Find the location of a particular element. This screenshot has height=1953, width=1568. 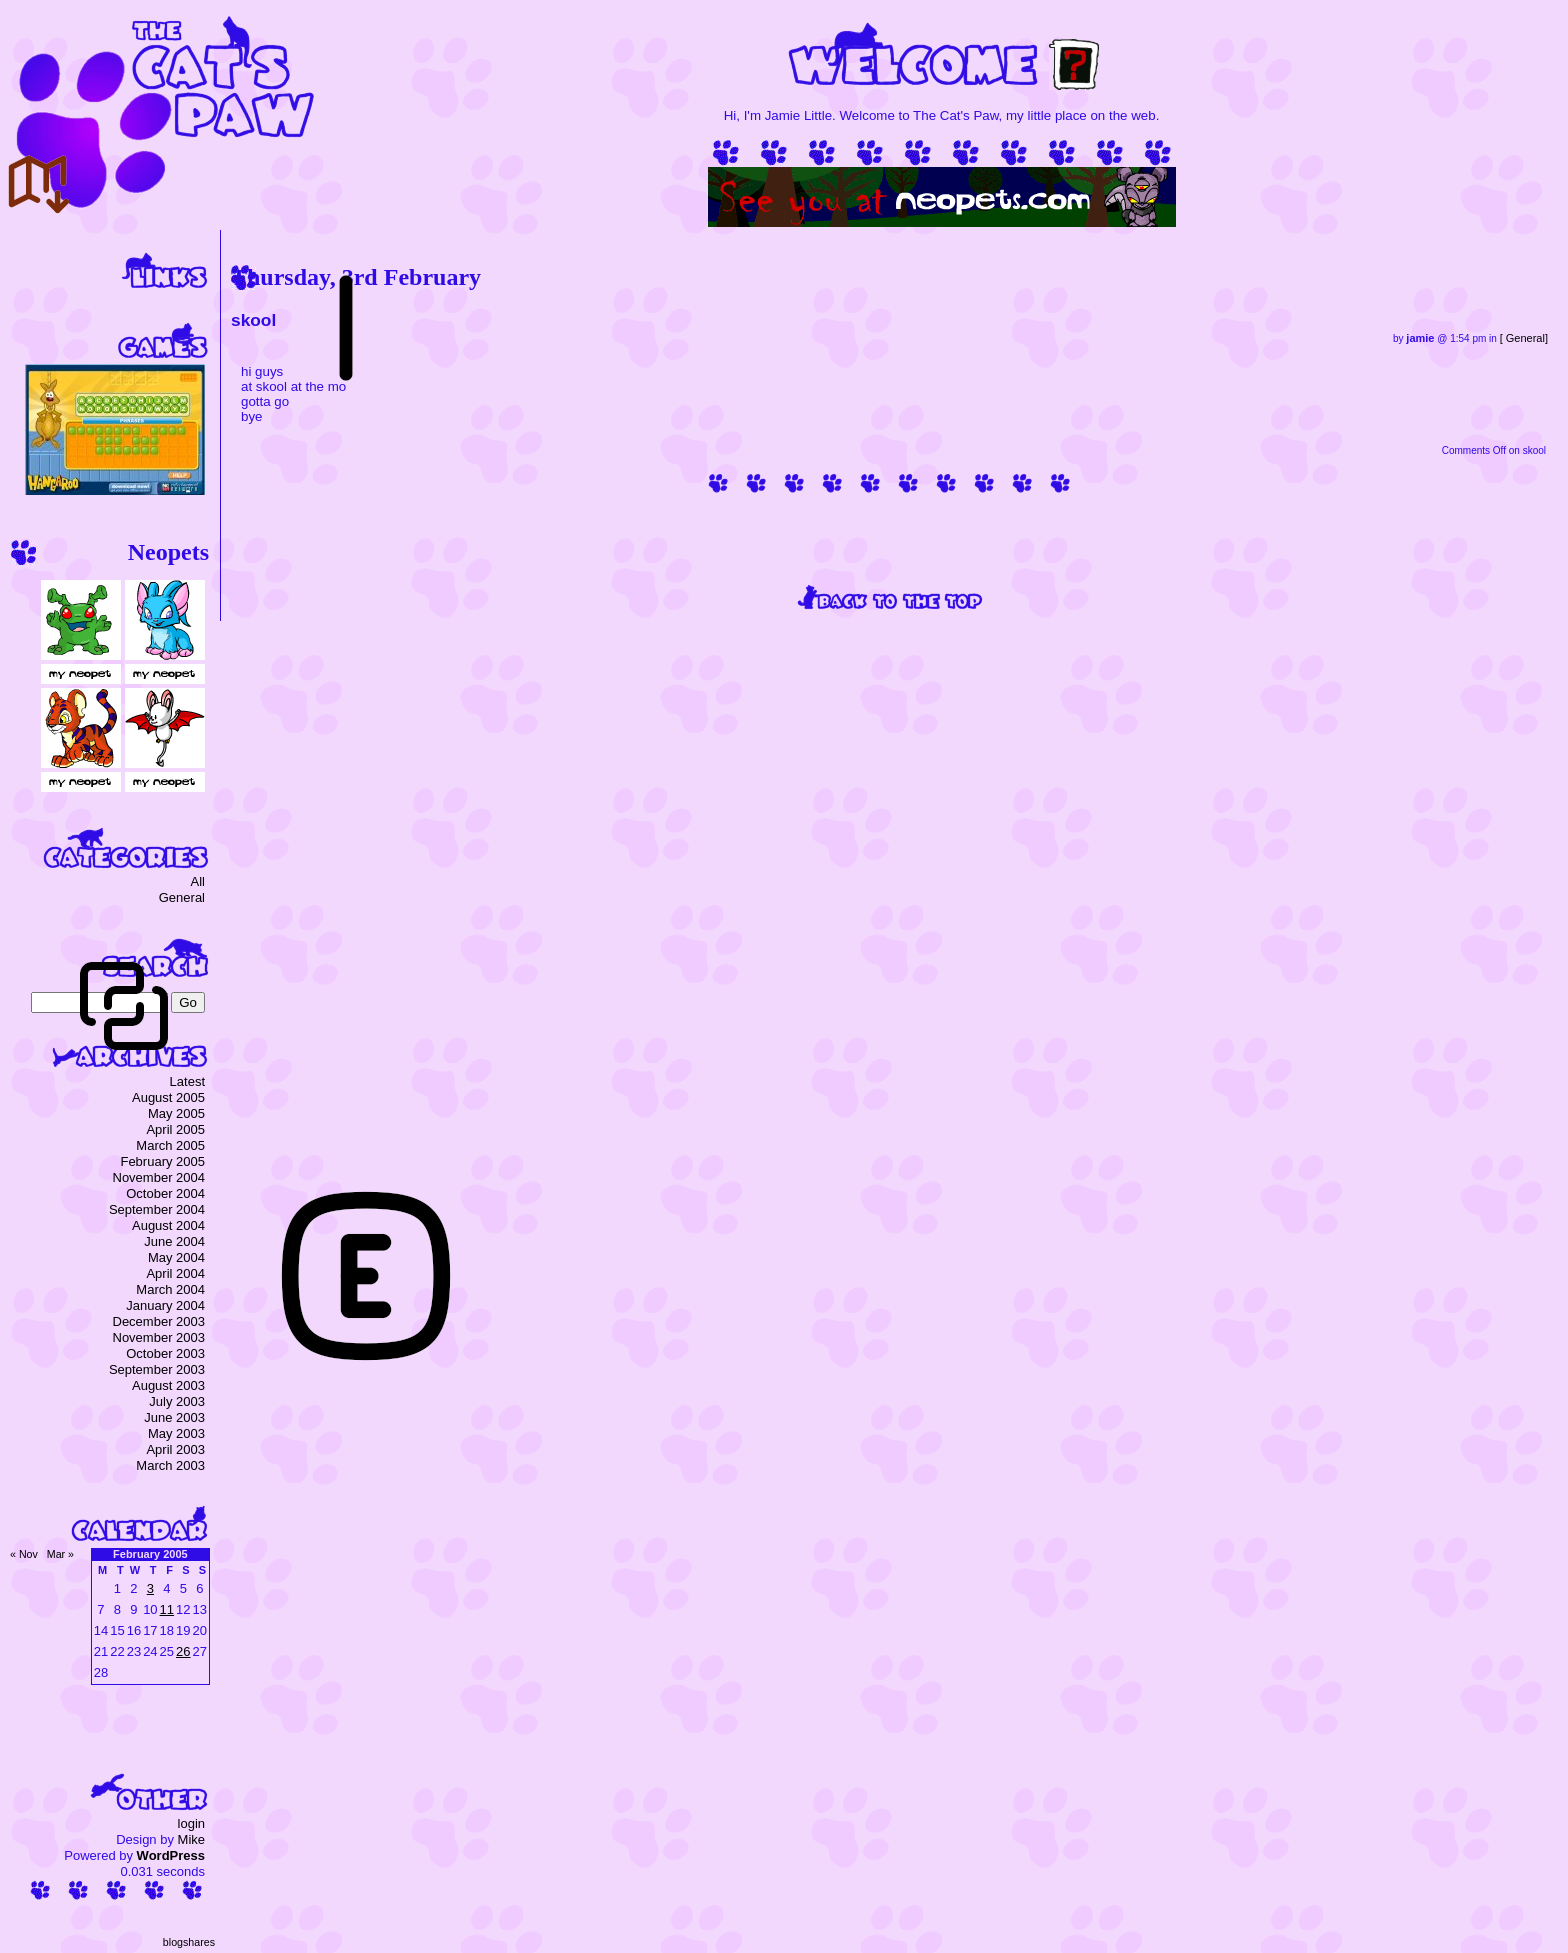

exclude overlapping areas in a selection is located at coordinates (124, 1006).